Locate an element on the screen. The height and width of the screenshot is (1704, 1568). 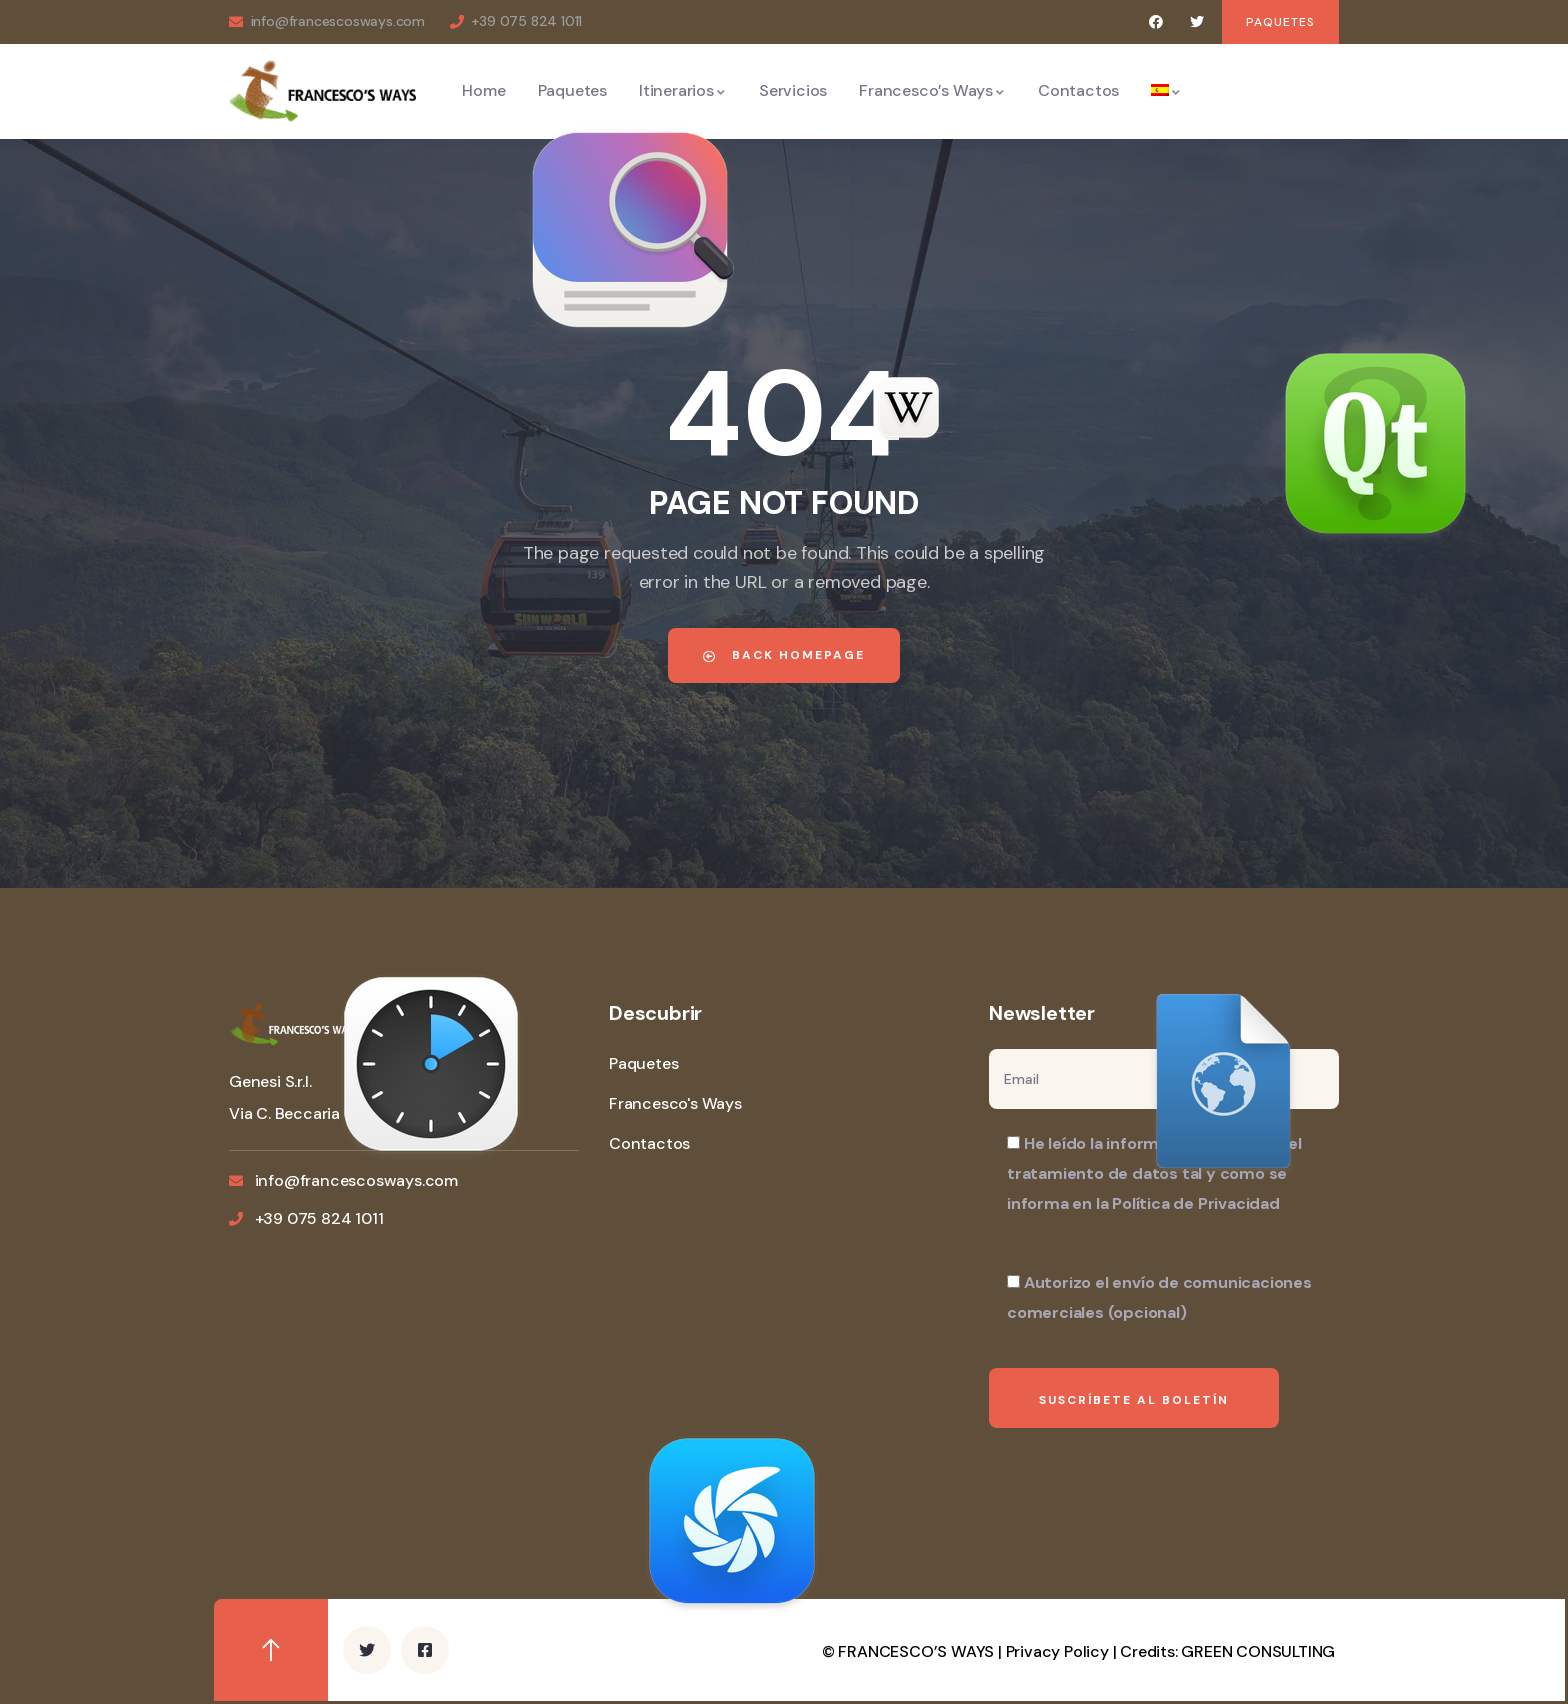
open wike wikipedia reader app is located at coordinates (908, 407).